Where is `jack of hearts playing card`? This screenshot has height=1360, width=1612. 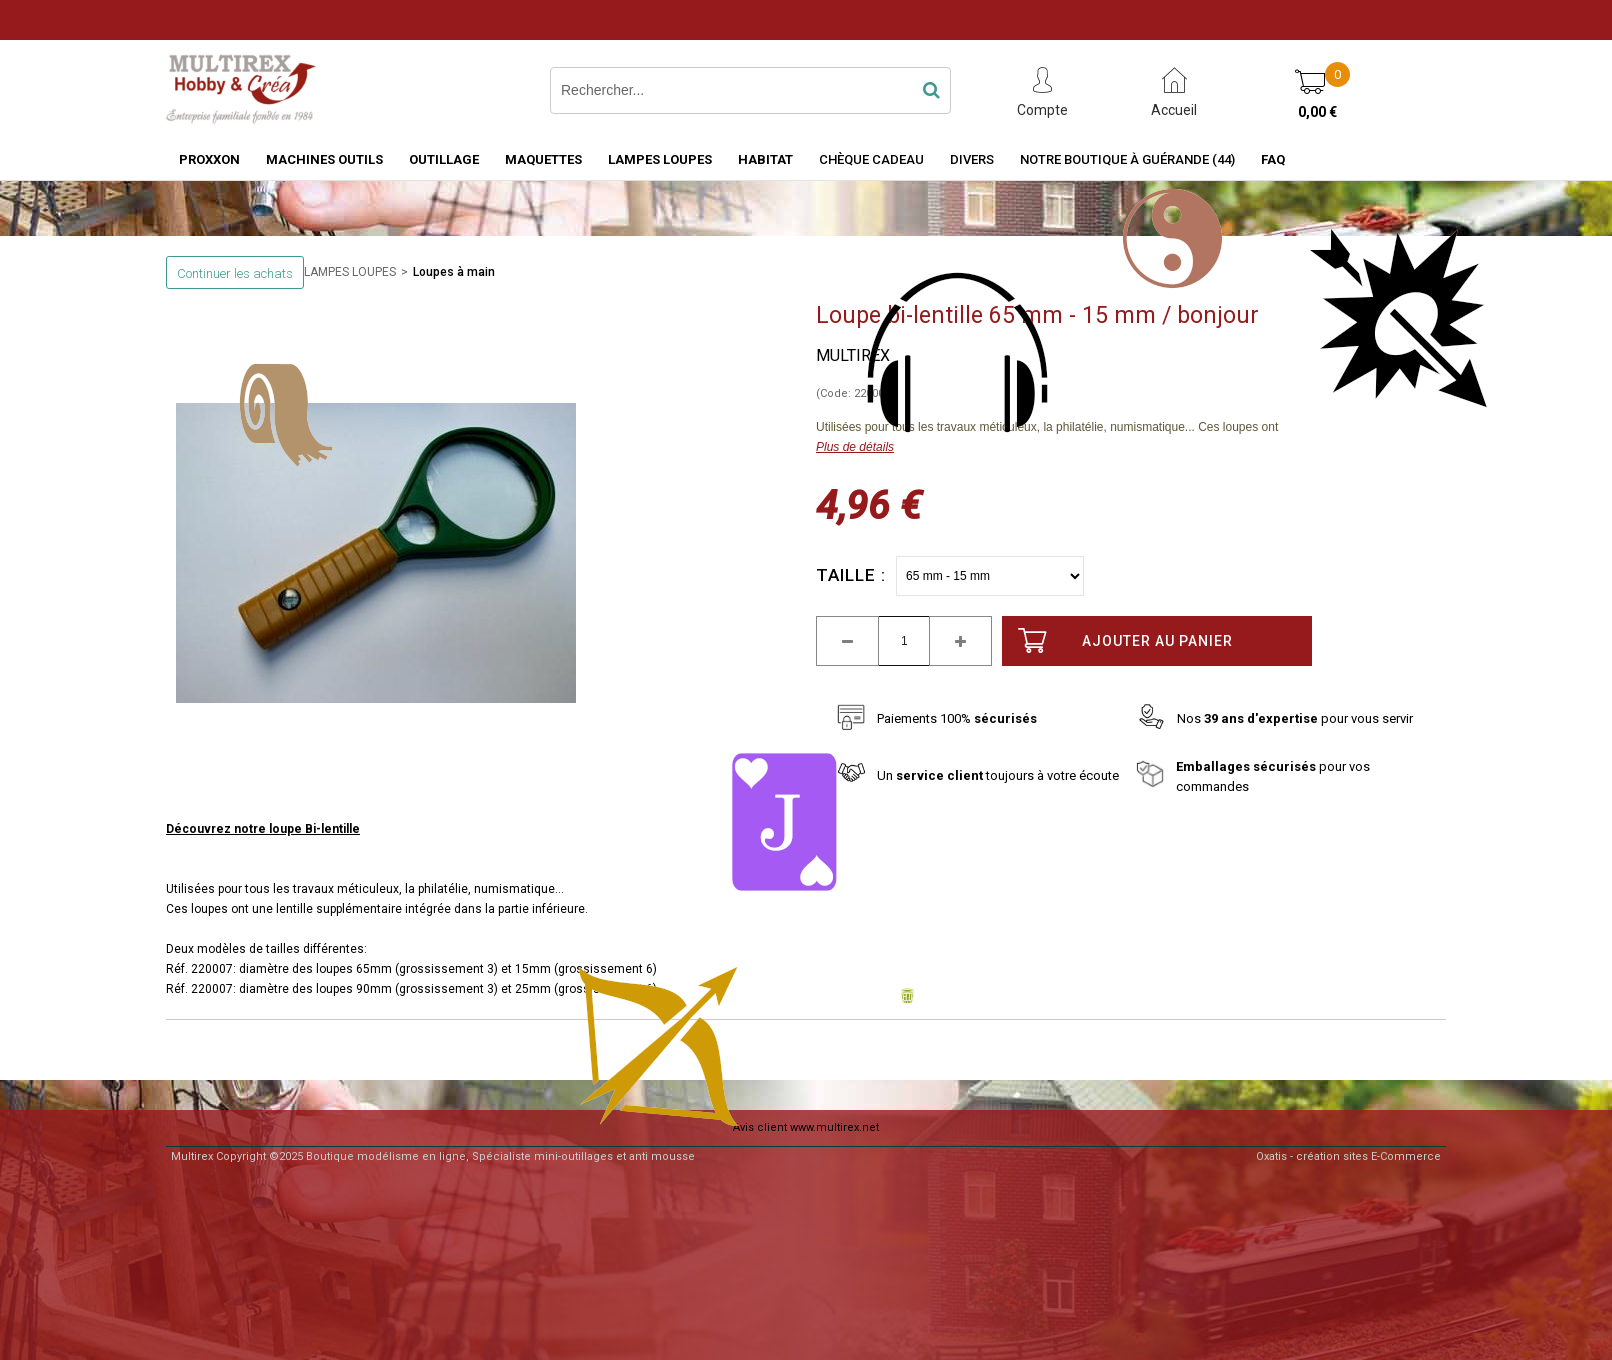
jack of hearts playing card is located at coordinates (784, 822).